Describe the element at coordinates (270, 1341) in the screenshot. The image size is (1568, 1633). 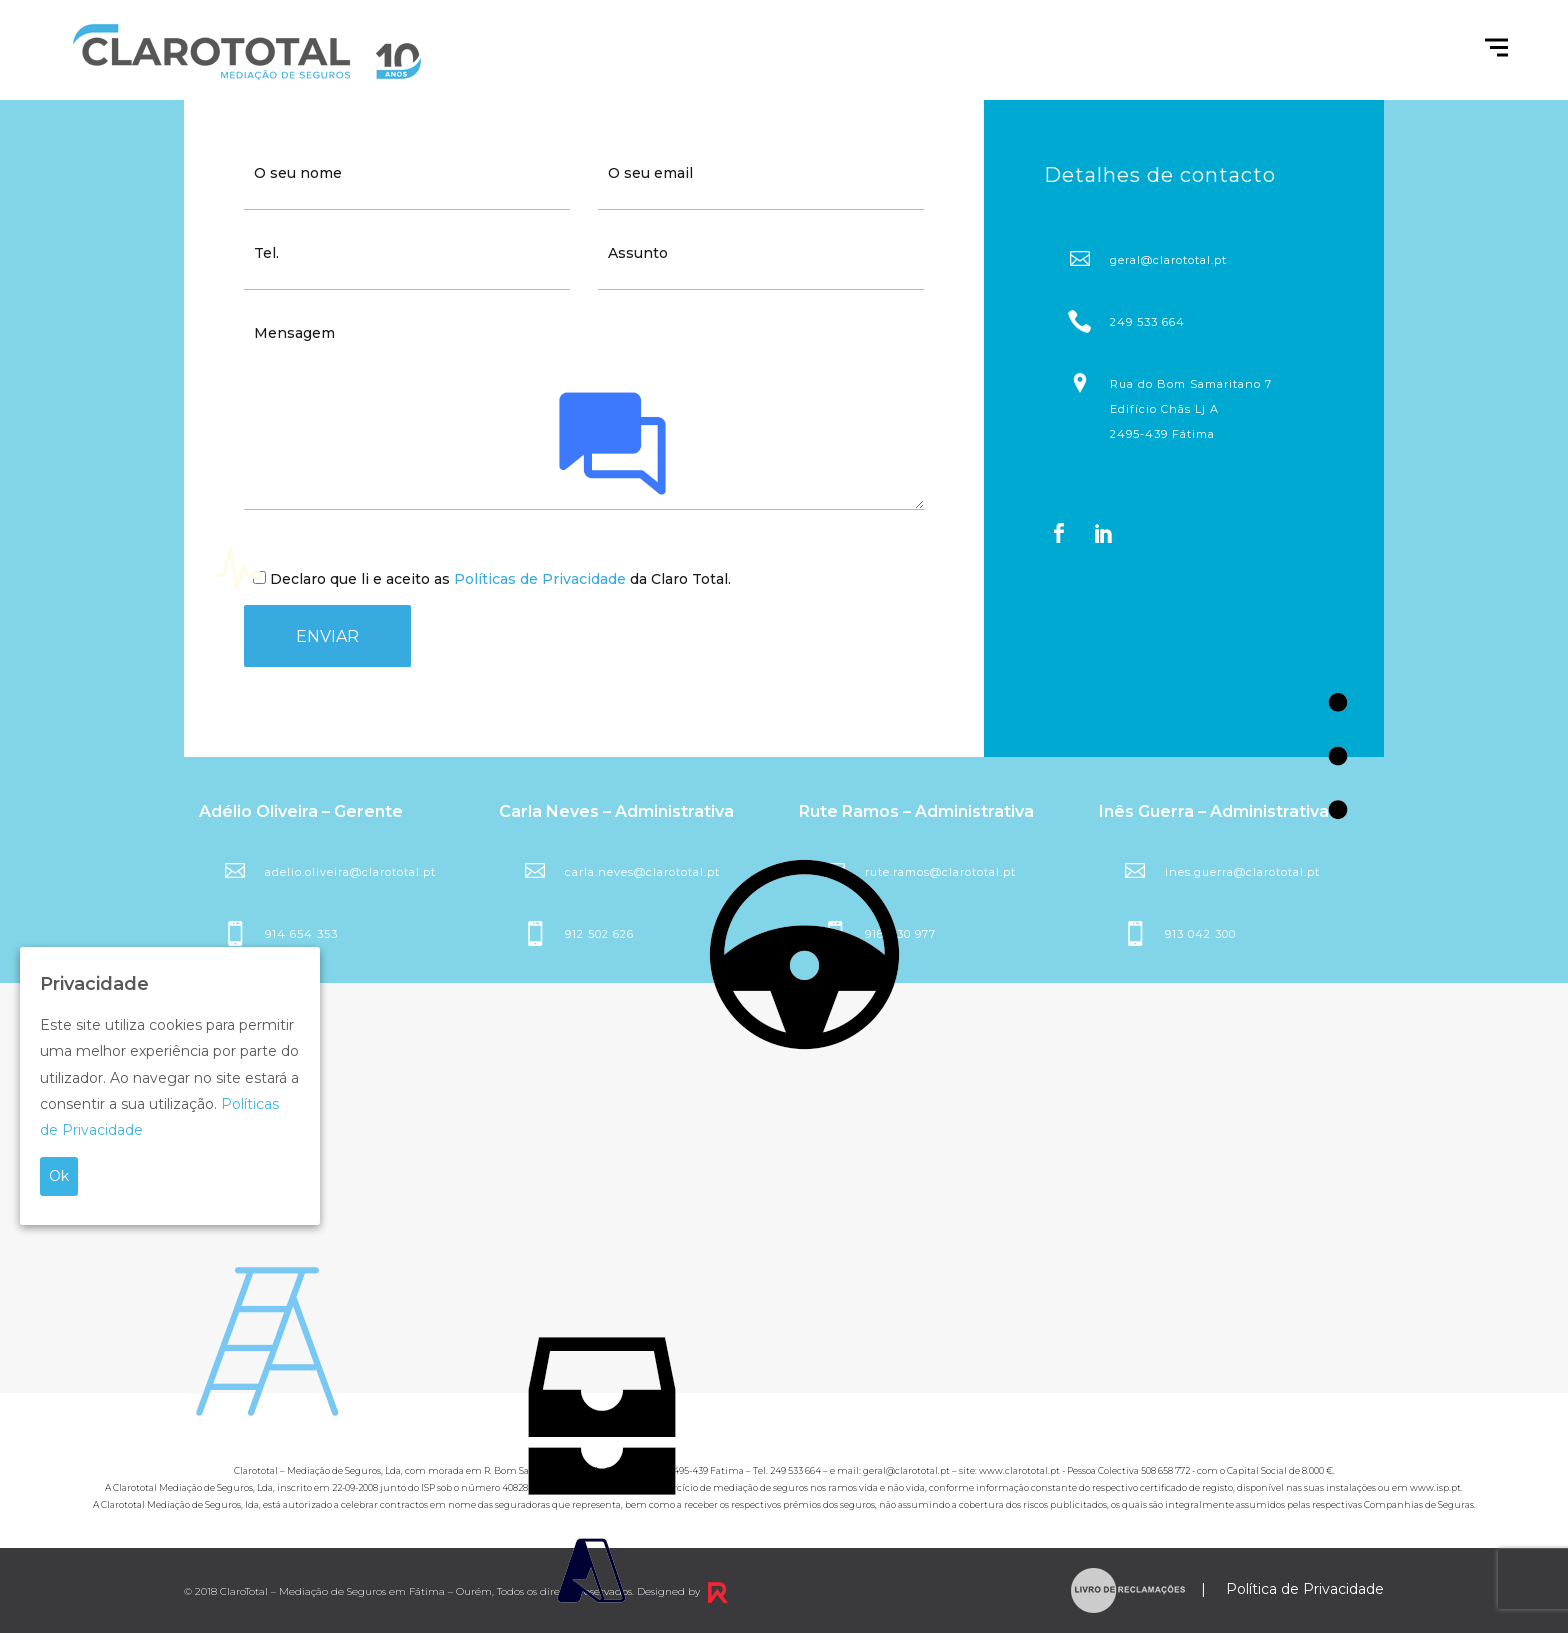
I see `access tools or equipment section` at that location.